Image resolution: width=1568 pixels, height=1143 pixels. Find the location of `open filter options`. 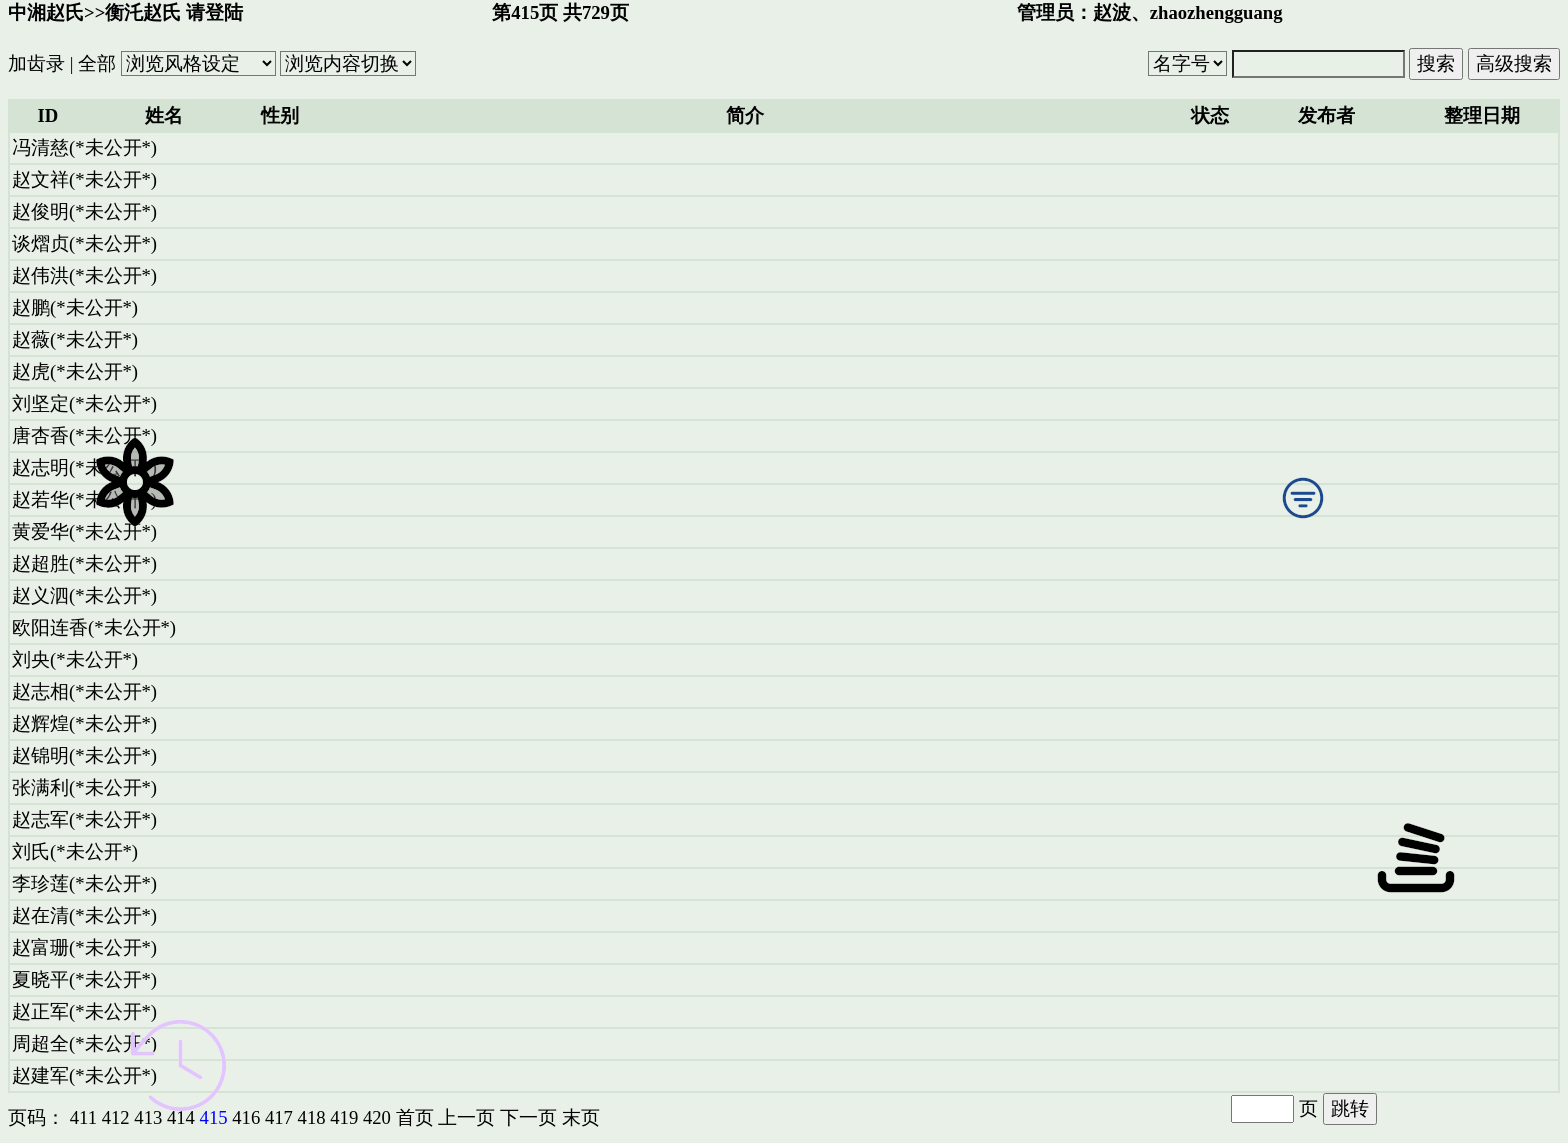

open filter options is located at coordinates (1303, 498).